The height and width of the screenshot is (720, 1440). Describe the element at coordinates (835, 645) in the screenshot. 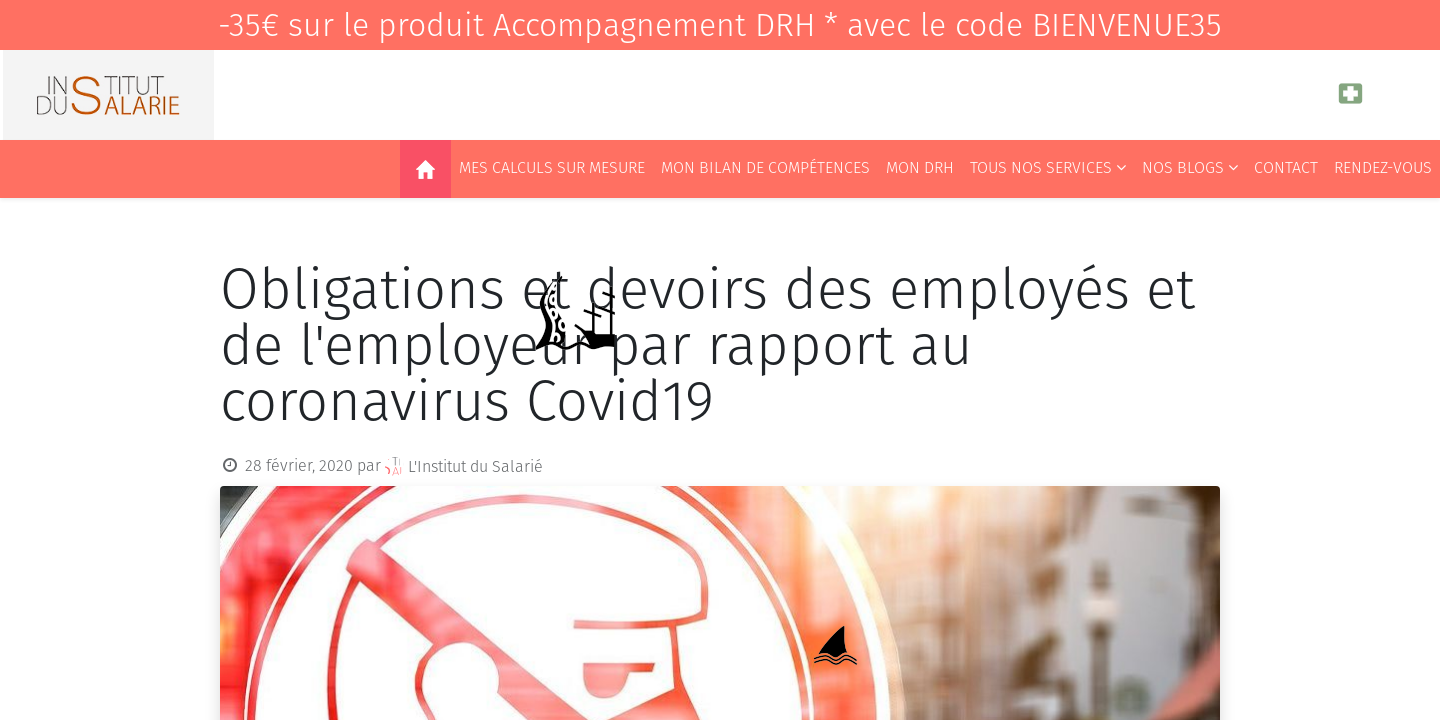

I see `indicates shark or dangerous water warning` at that location.